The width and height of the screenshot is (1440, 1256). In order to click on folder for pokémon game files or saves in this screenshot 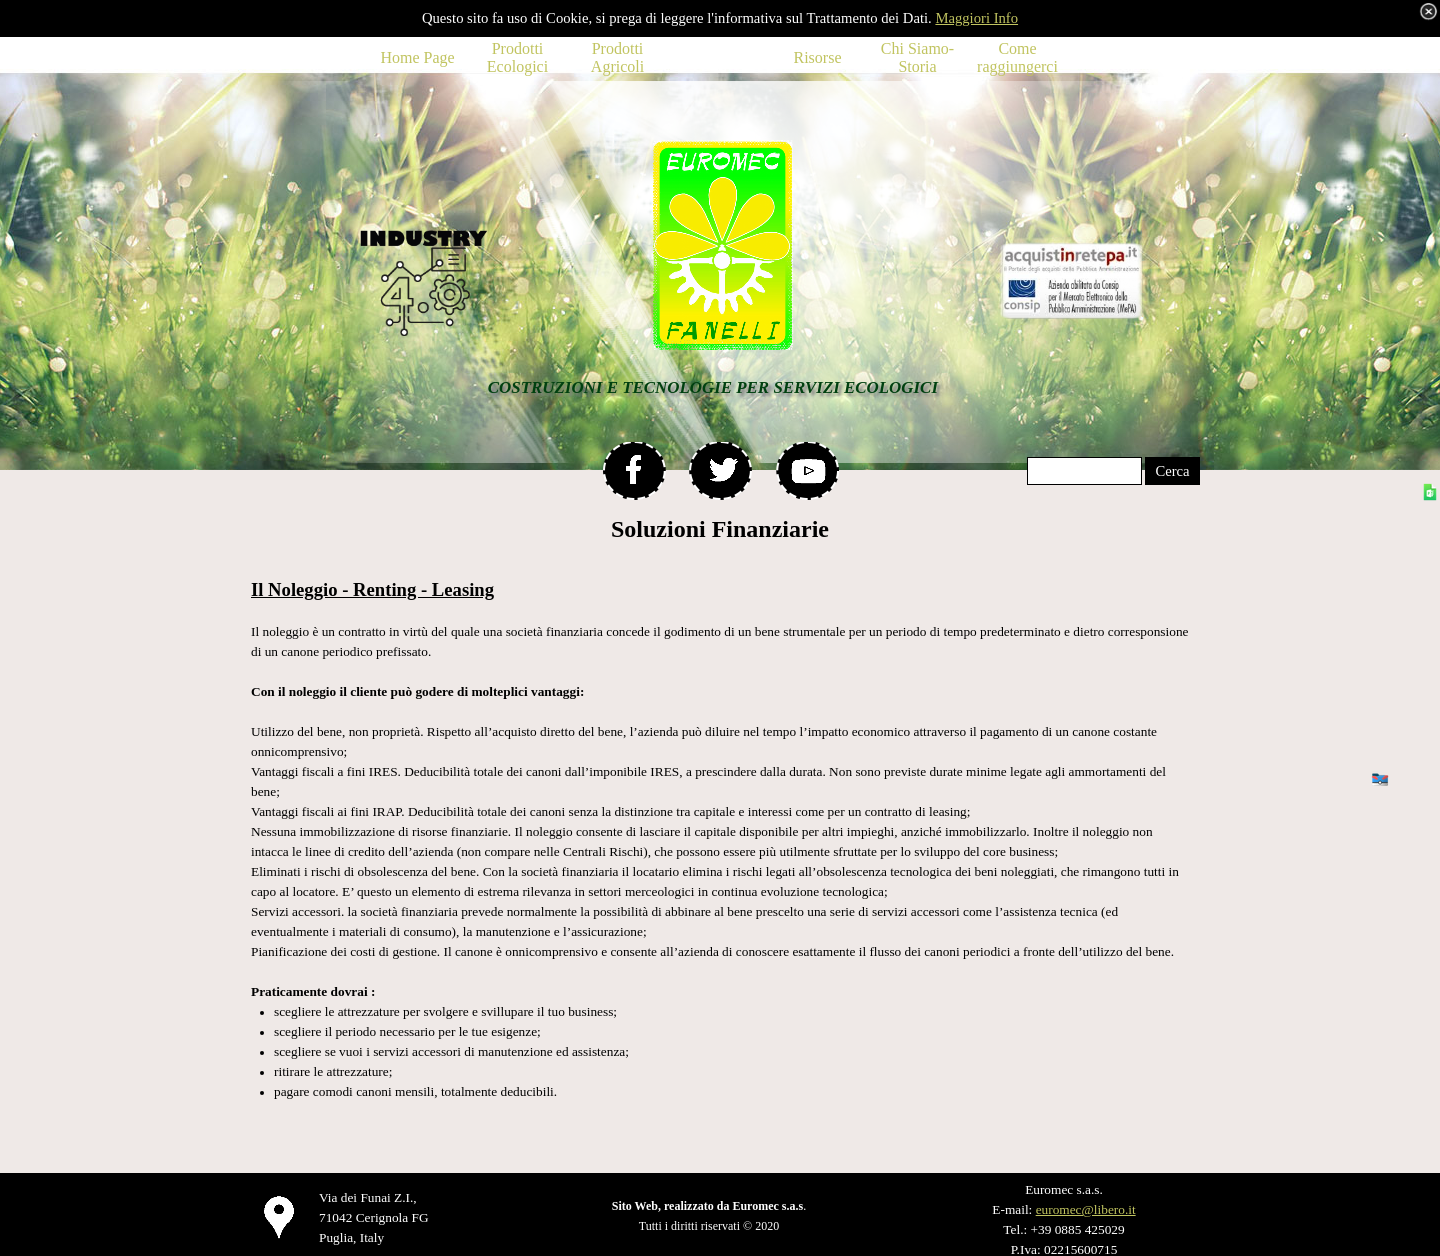, I will do `click(1380, 780)`.